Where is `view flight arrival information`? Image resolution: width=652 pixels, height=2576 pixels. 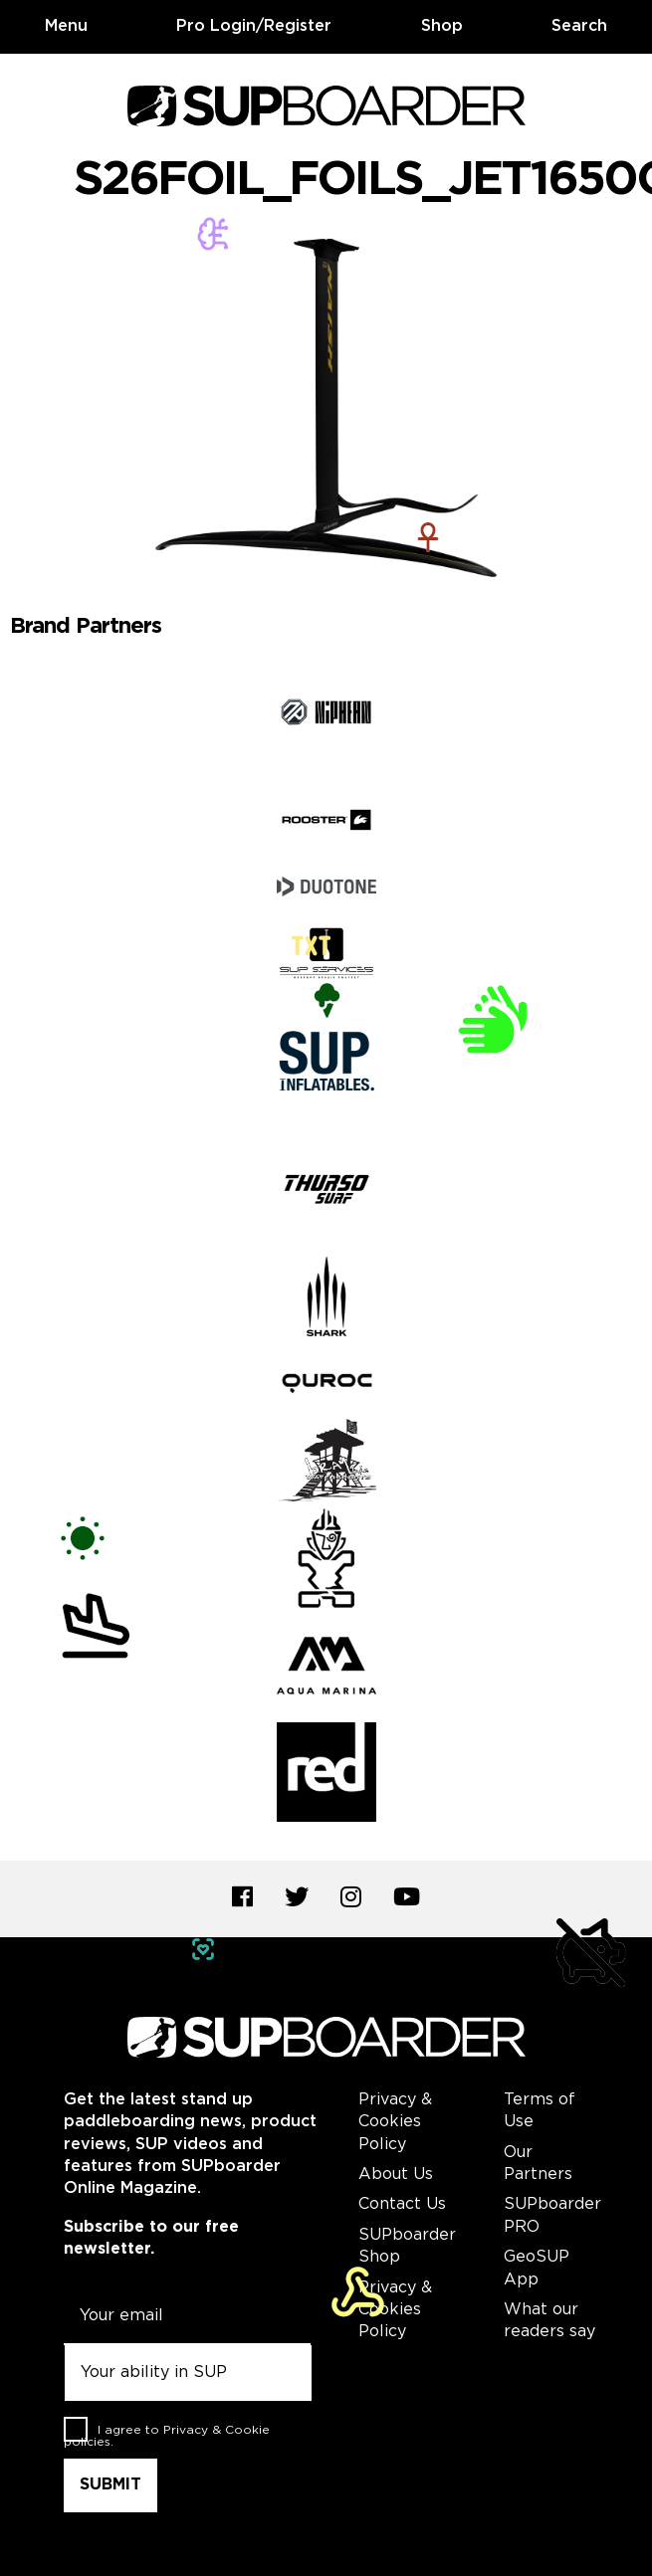 view flight arrival information is located at coordinates (95, 1625).